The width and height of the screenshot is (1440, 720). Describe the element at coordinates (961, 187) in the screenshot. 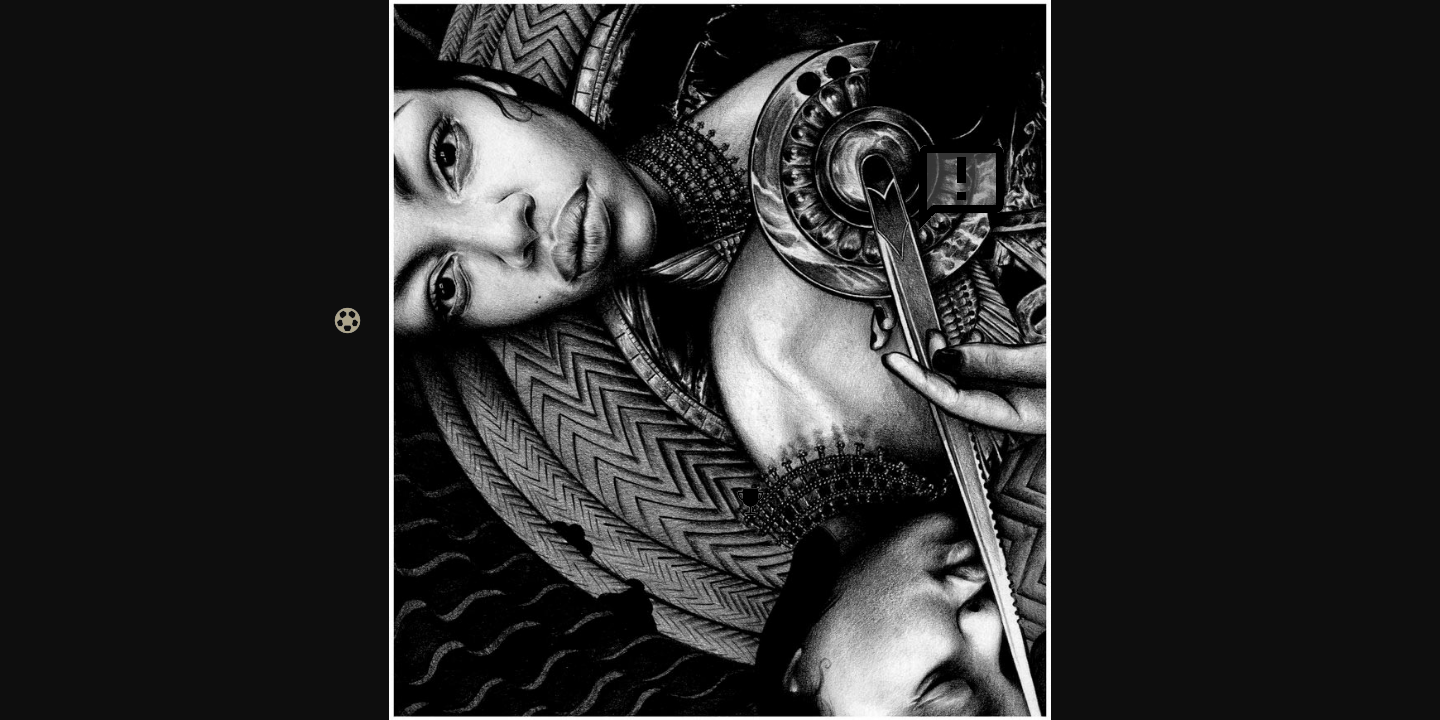

I see `view important announcements or alerts` at that location.